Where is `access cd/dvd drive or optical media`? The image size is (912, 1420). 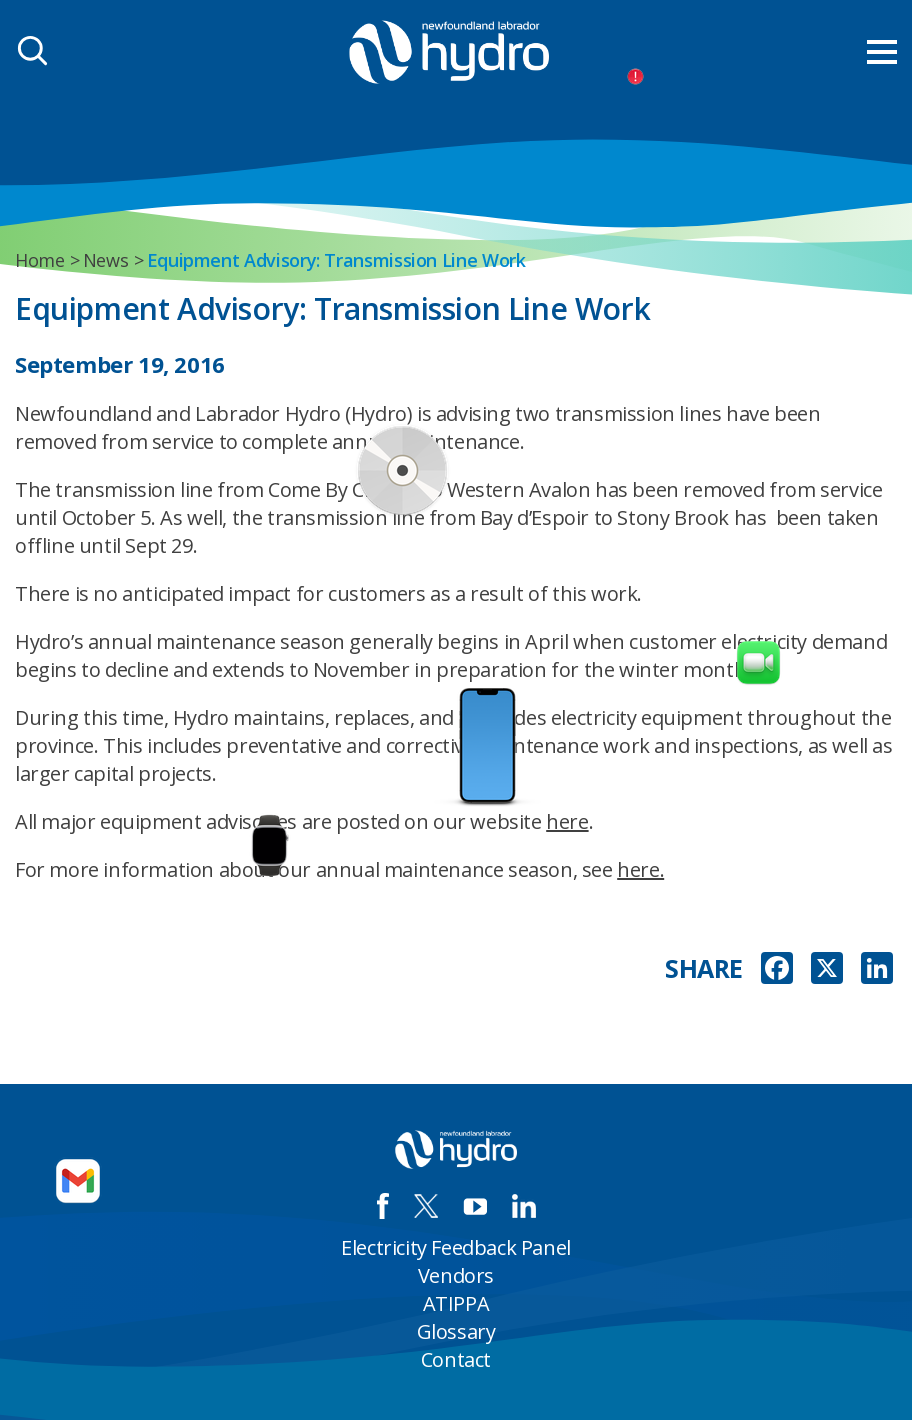
access cd/dvd drive or optical media is located at coordinates (402, 470).